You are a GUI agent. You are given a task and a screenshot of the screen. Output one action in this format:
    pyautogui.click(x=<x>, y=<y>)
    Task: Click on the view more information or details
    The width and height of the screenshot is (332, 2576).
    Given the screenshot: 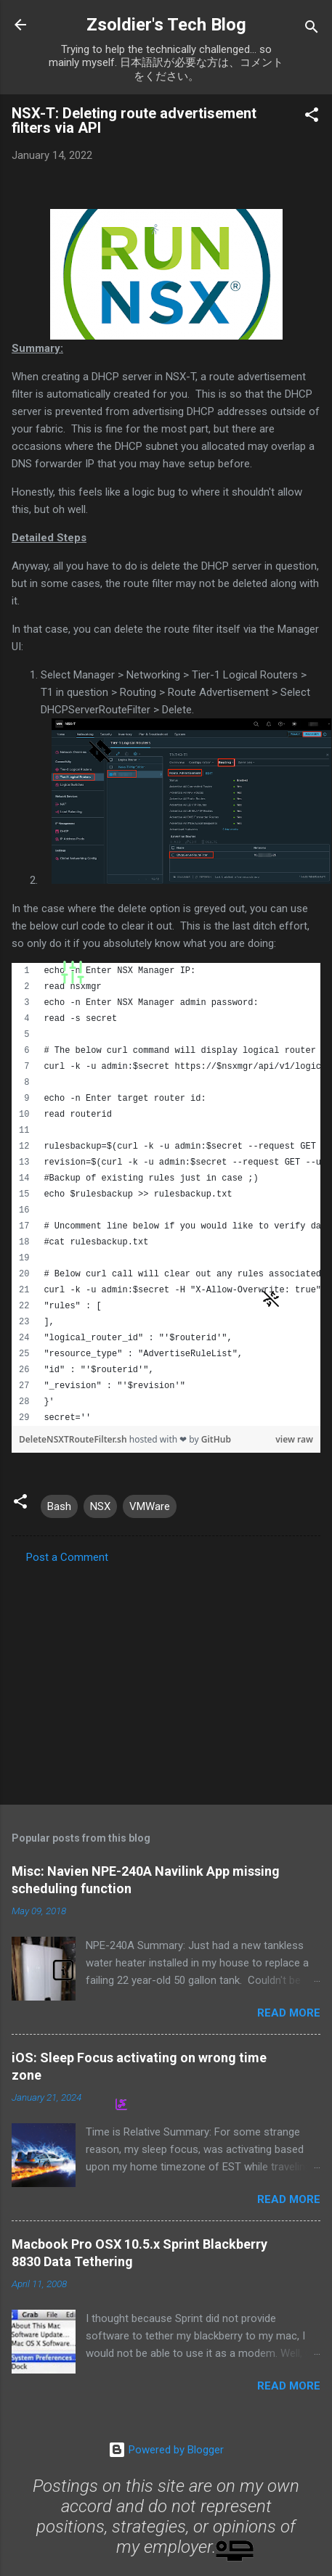 What is the action you would take?
    pyautogui.click(x=63, y=1970)
    